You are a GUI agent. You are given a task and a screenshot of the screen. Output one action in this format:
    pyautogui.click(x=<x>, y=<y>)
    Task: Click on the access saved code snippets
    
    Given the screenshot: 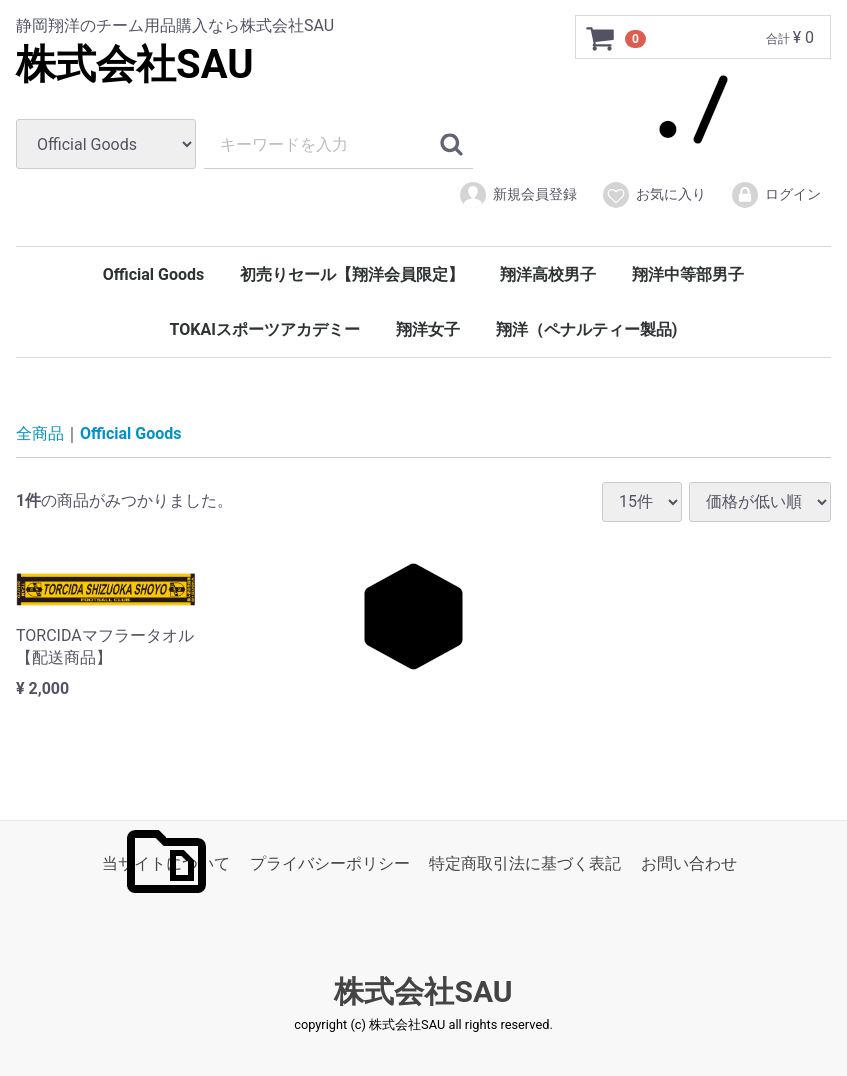 What is the action you would take?
    pyautogui.click(x=166, y=861)
    